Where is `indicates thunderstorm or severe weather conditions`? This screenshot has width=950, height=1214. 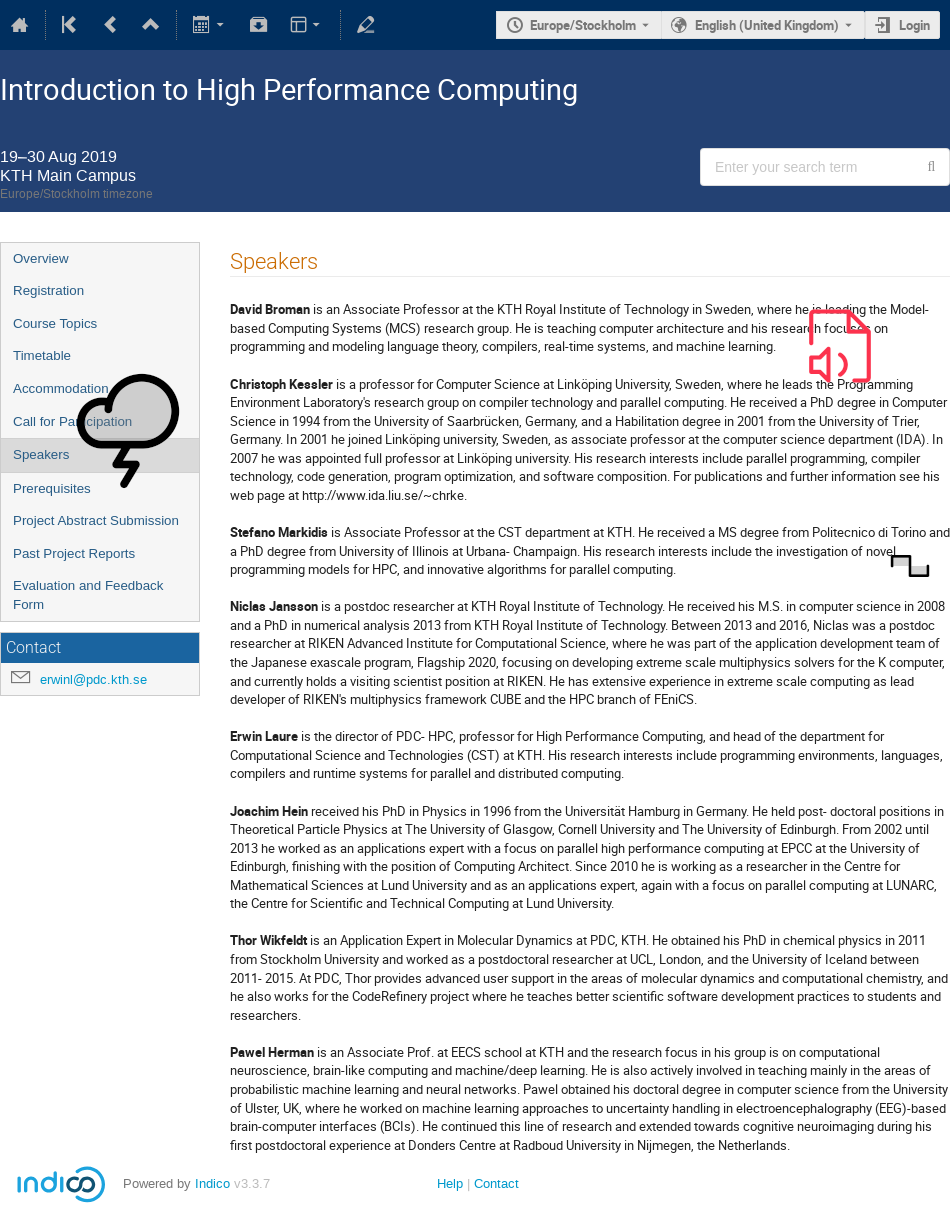 indicates thunderstorm or severe weather conditions is located at coordinates (128, 429).